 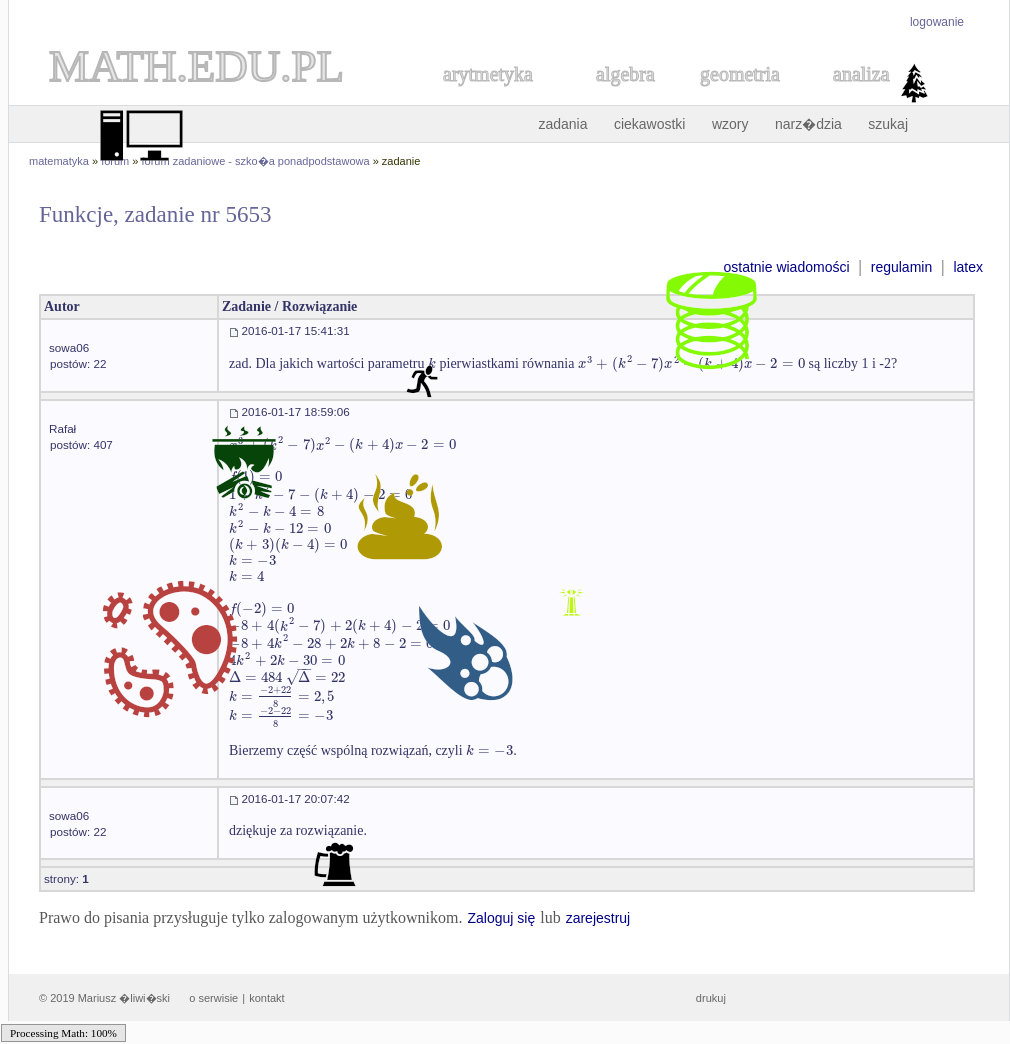 I want to click on indicates a bad or low-quality item in a game, so click(x=400, y=517).